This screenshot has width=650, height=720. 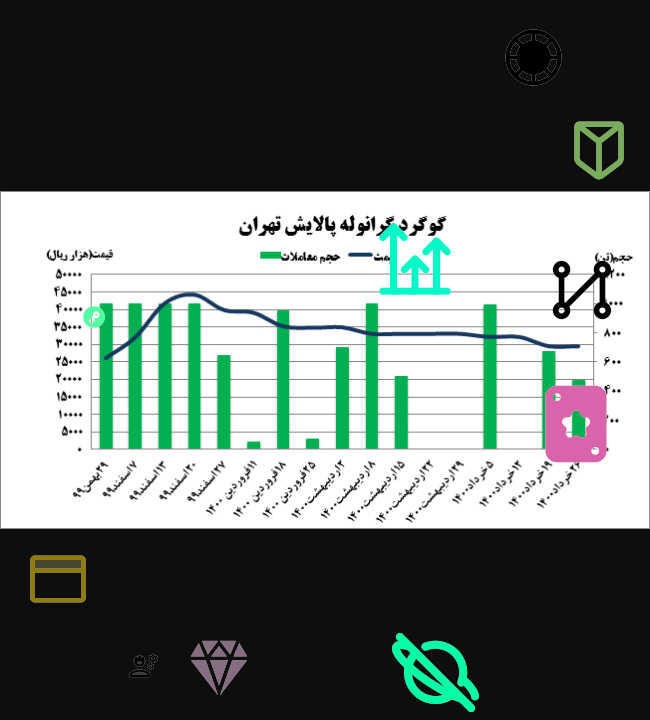 What do you see at coordinates (94, 317) in the screenshot?
I see `access security or authentication settings` at bounding box center [94, 317].